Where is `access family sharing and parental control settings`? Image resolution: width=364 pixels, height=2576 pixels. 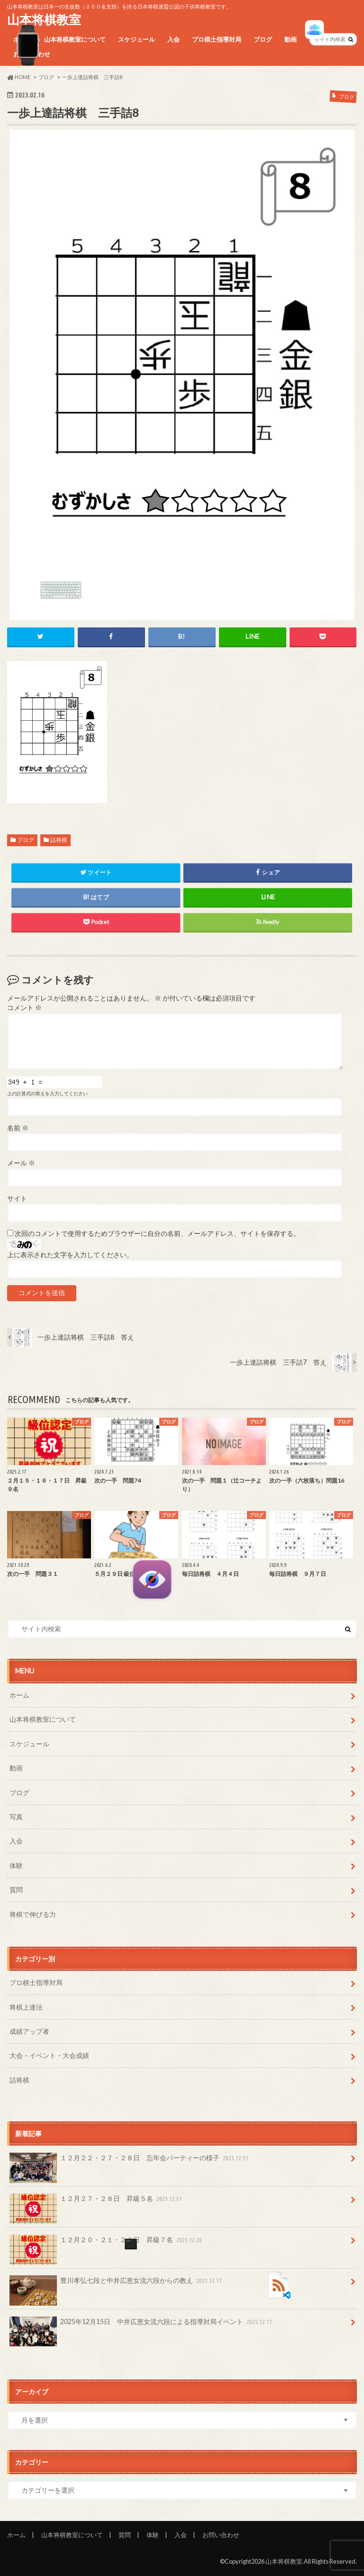
access family sharing and parental control settings is located at coordinates (314, 29).